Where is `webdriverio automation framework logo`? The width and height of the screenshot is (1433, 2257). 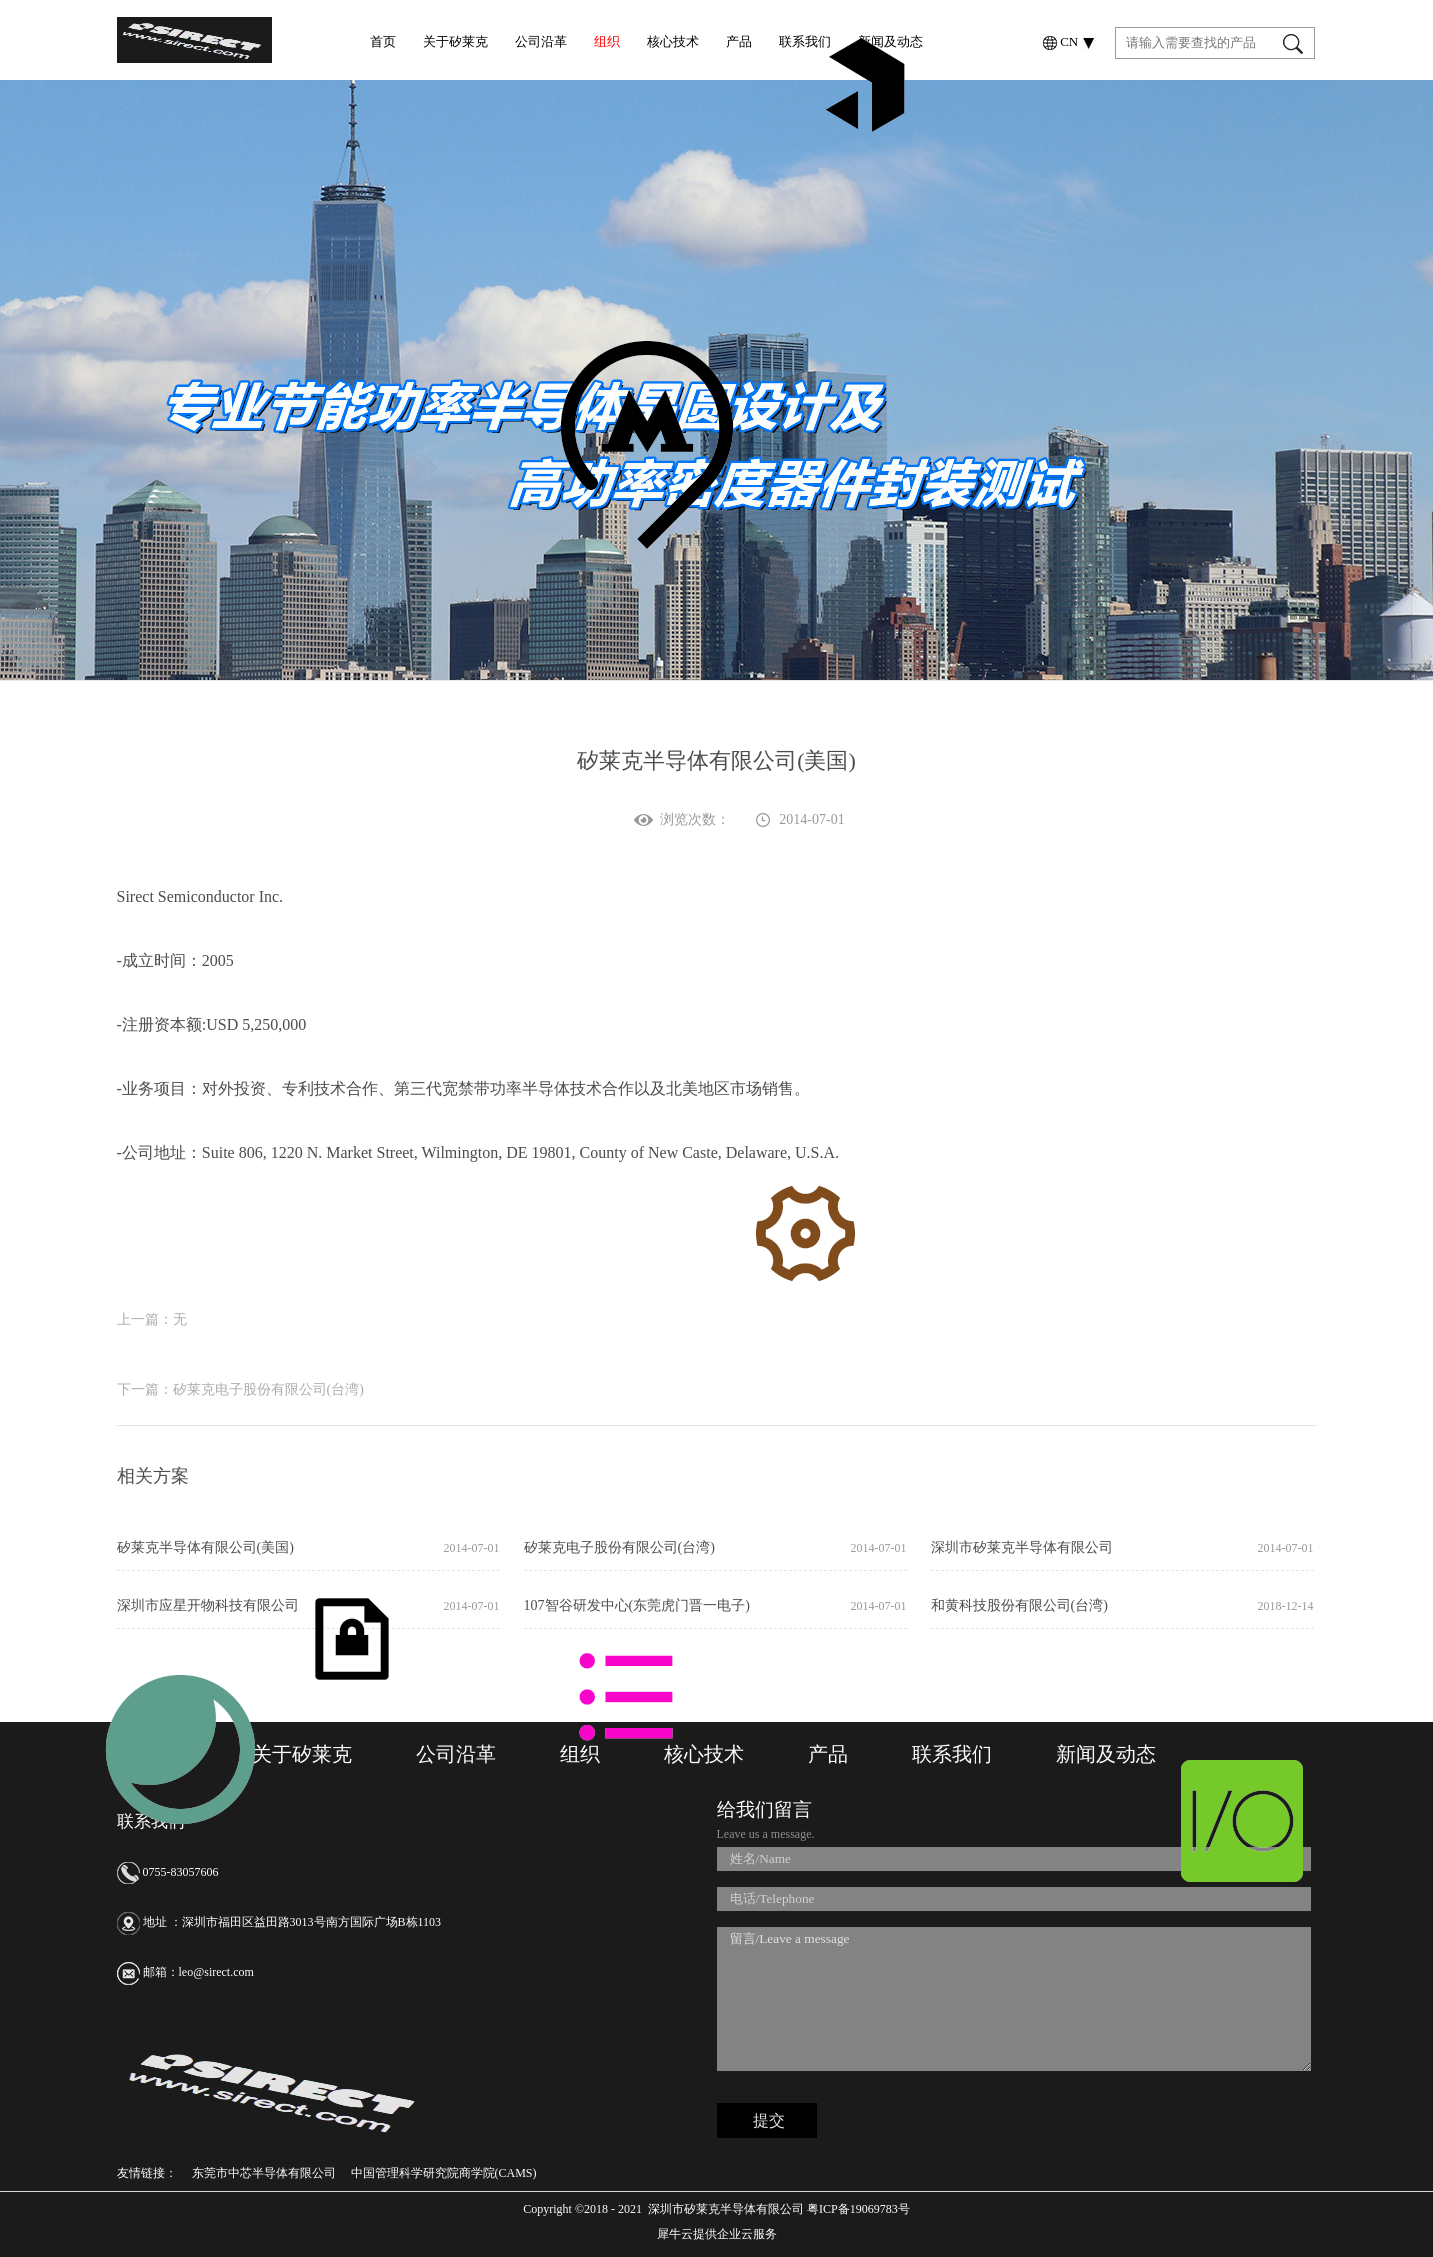 webdriverio automation framework logo is located at coordinates (1242, 1821).